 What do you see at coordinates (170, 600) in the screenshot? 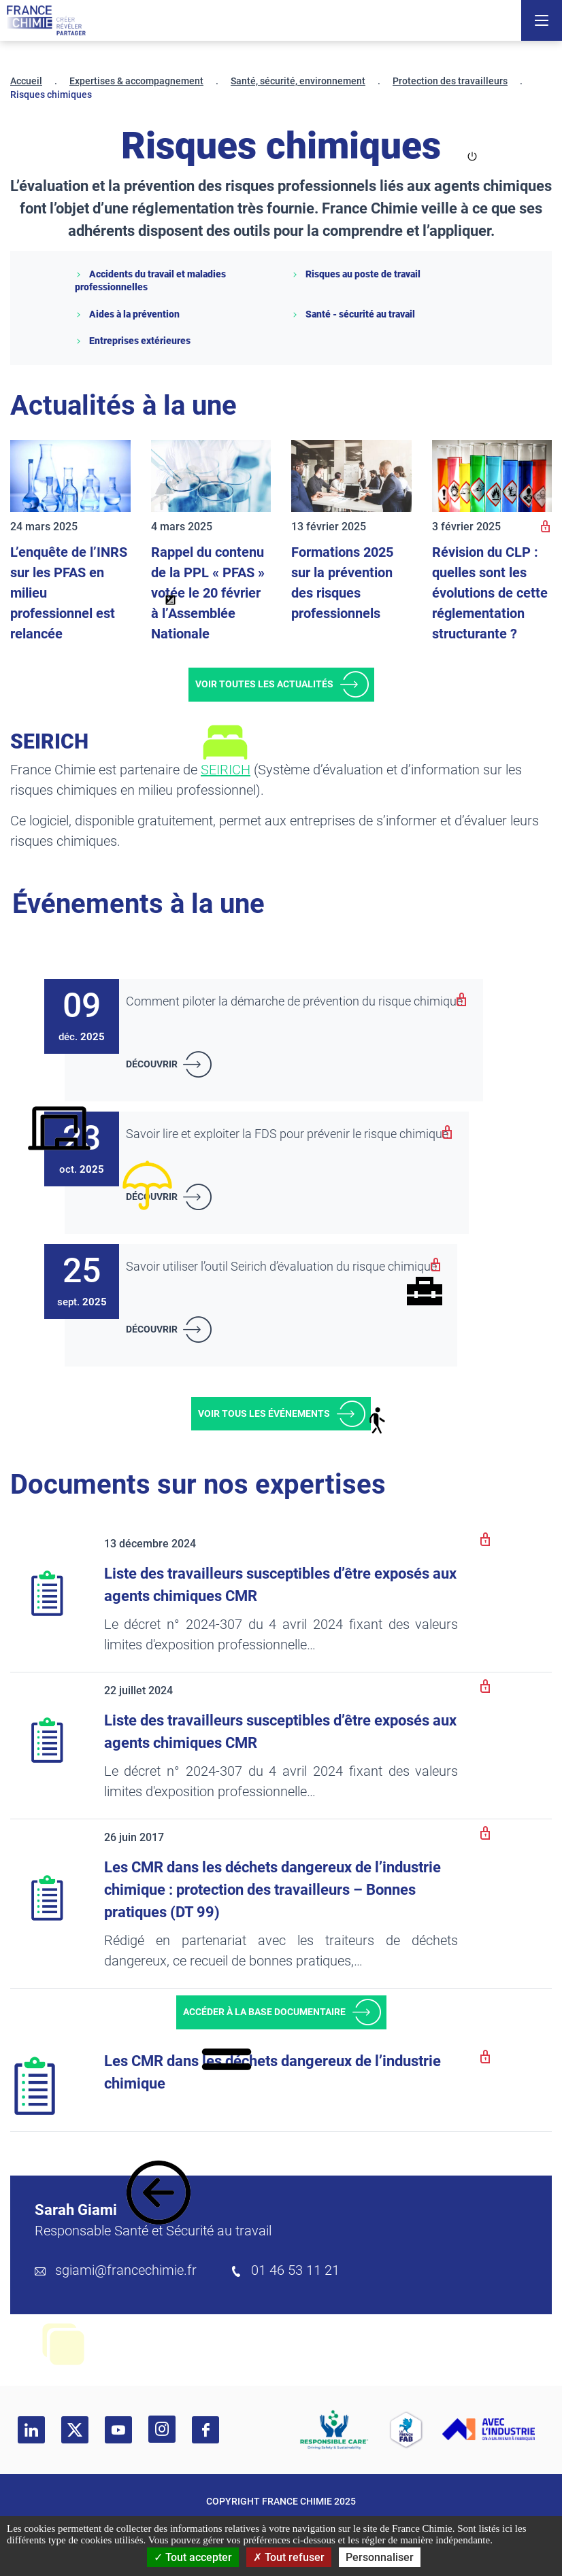
I see `adjust camera ISO sensitivity settings` at bounding box center [170, 600].